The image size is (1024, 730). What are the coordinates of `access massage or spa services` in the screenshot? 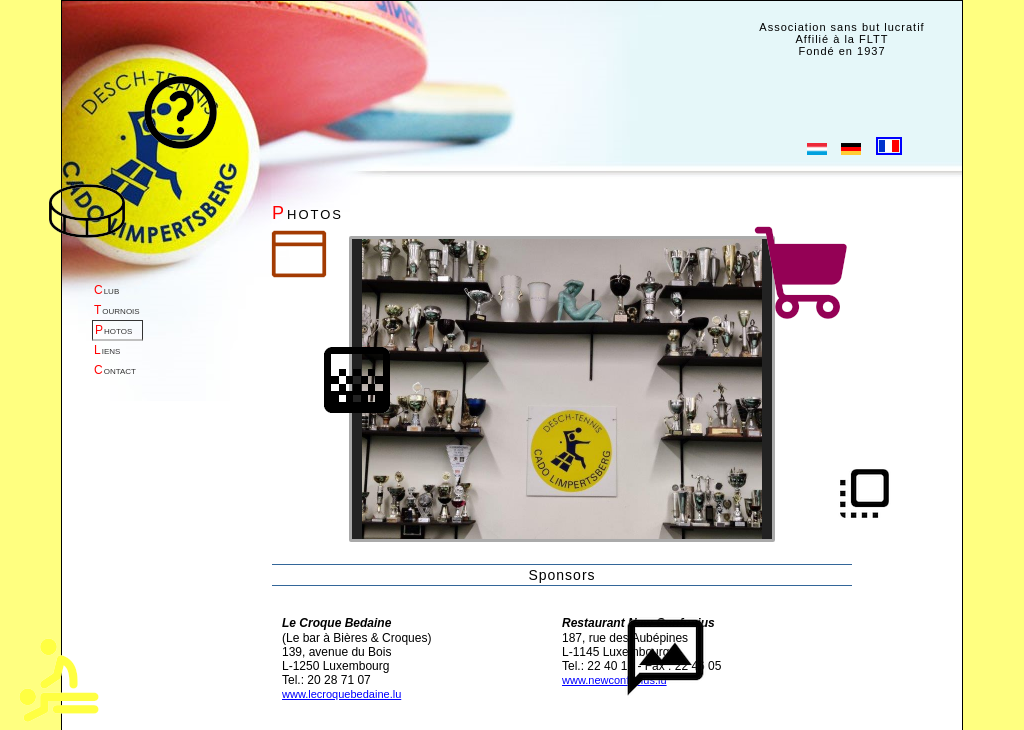 It's located at (61, 676).